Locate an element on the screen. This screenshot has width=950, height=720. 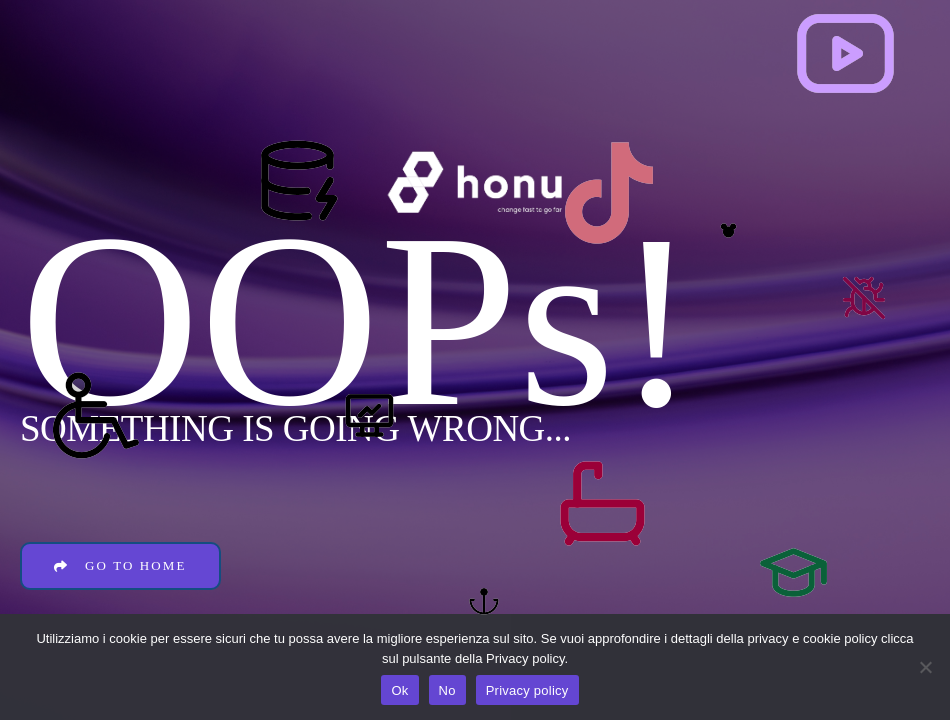
indicates bathroom amenities available is located at coordinates (602, 503).